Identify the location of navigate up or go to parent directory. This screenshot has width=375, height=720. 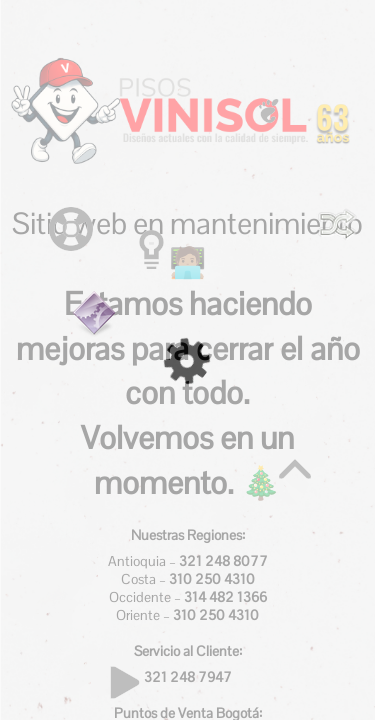
(295, 468).